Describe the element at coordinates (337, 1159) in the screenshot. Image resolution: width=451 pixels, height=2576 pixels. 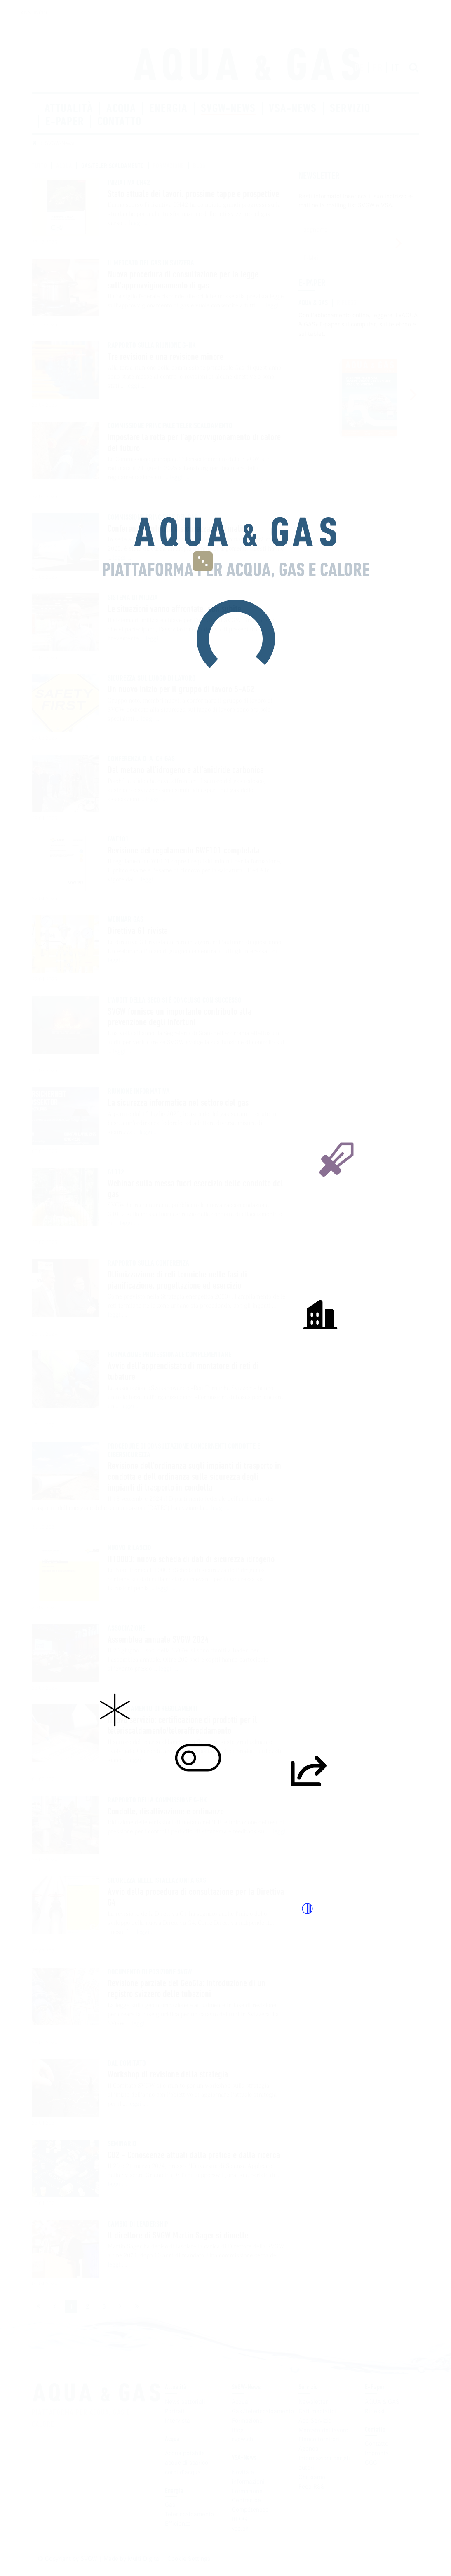
I see `access combat or battle features` at that location.